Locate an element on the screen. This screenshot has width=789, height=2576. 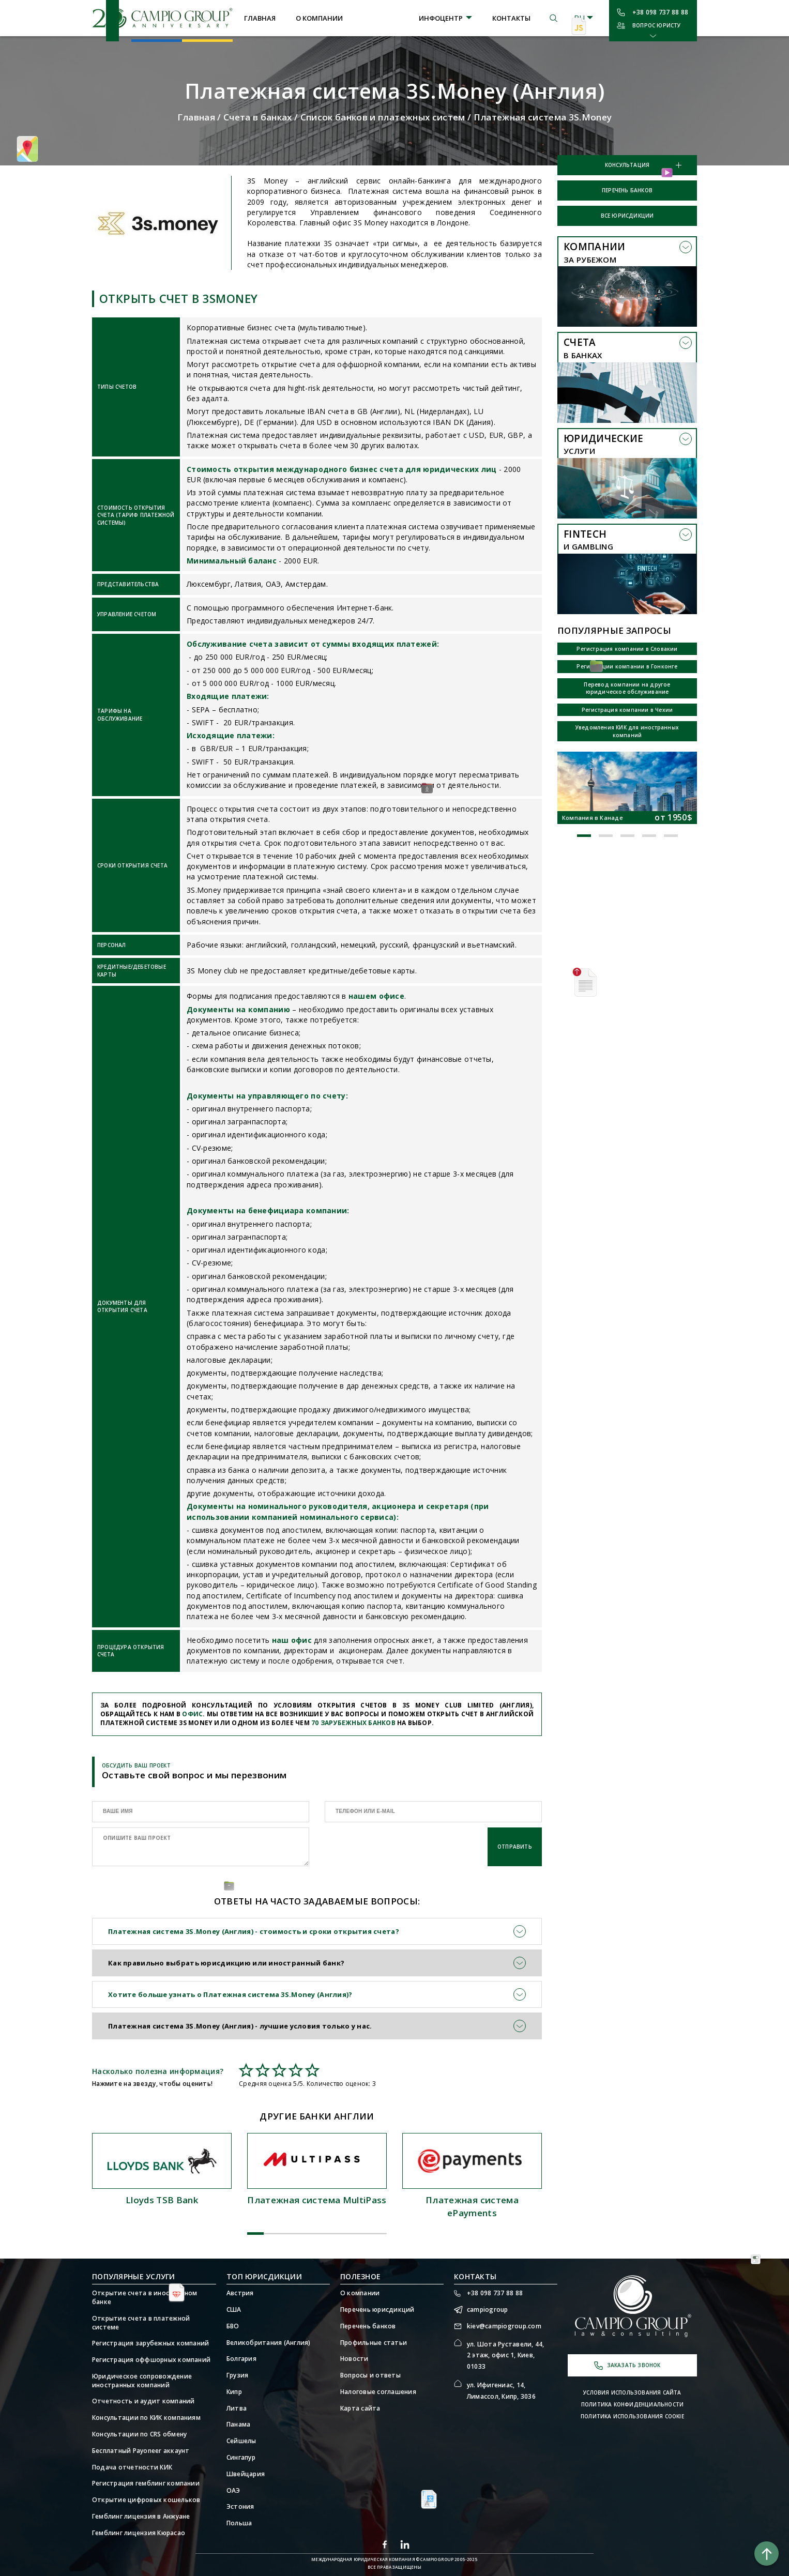
send file via bluetooth is located at coordinates (585, 982).